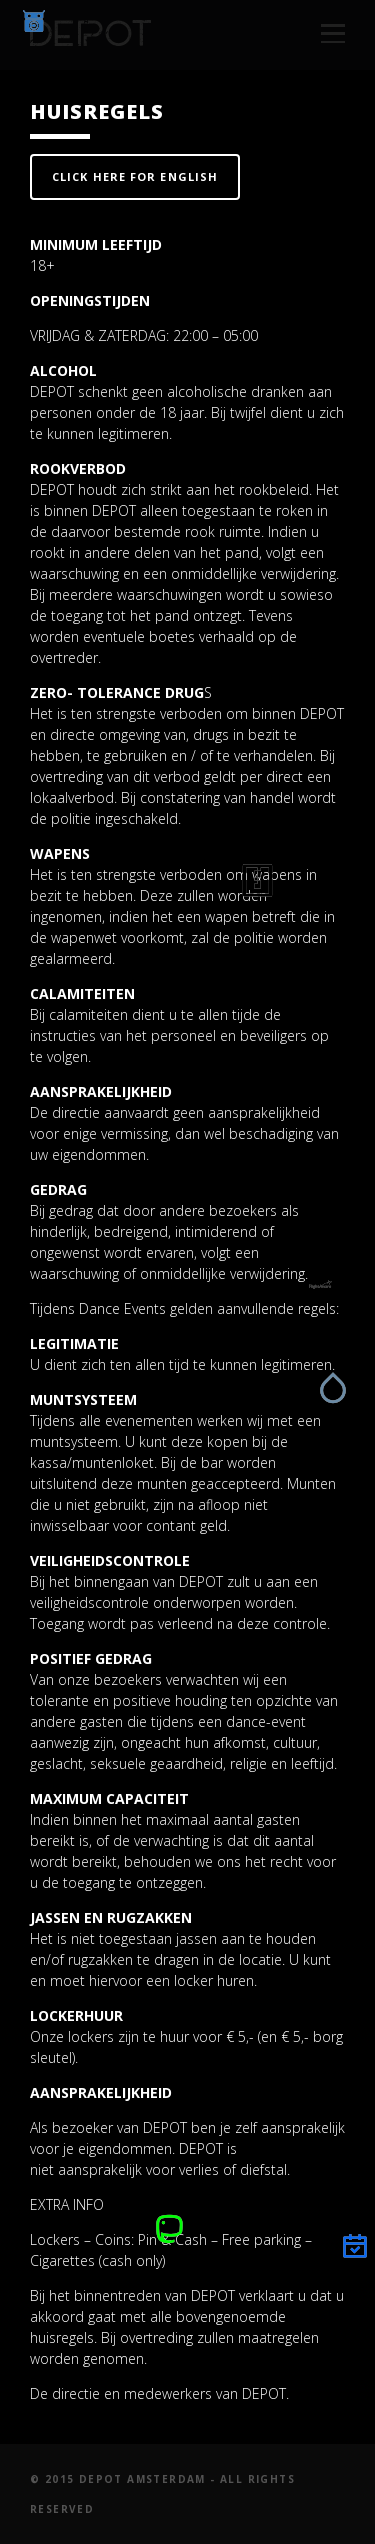  I want to click on open mastodon app, so click(169, 2229).